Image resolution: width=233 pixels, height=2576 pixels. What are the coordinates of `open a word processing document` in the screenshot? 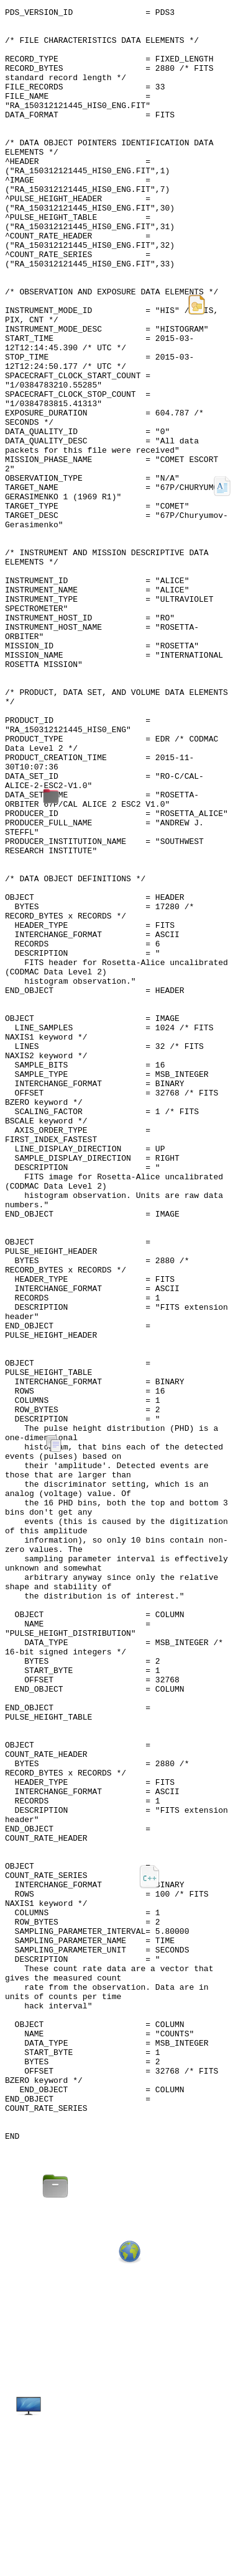 It's located at (222, 486).